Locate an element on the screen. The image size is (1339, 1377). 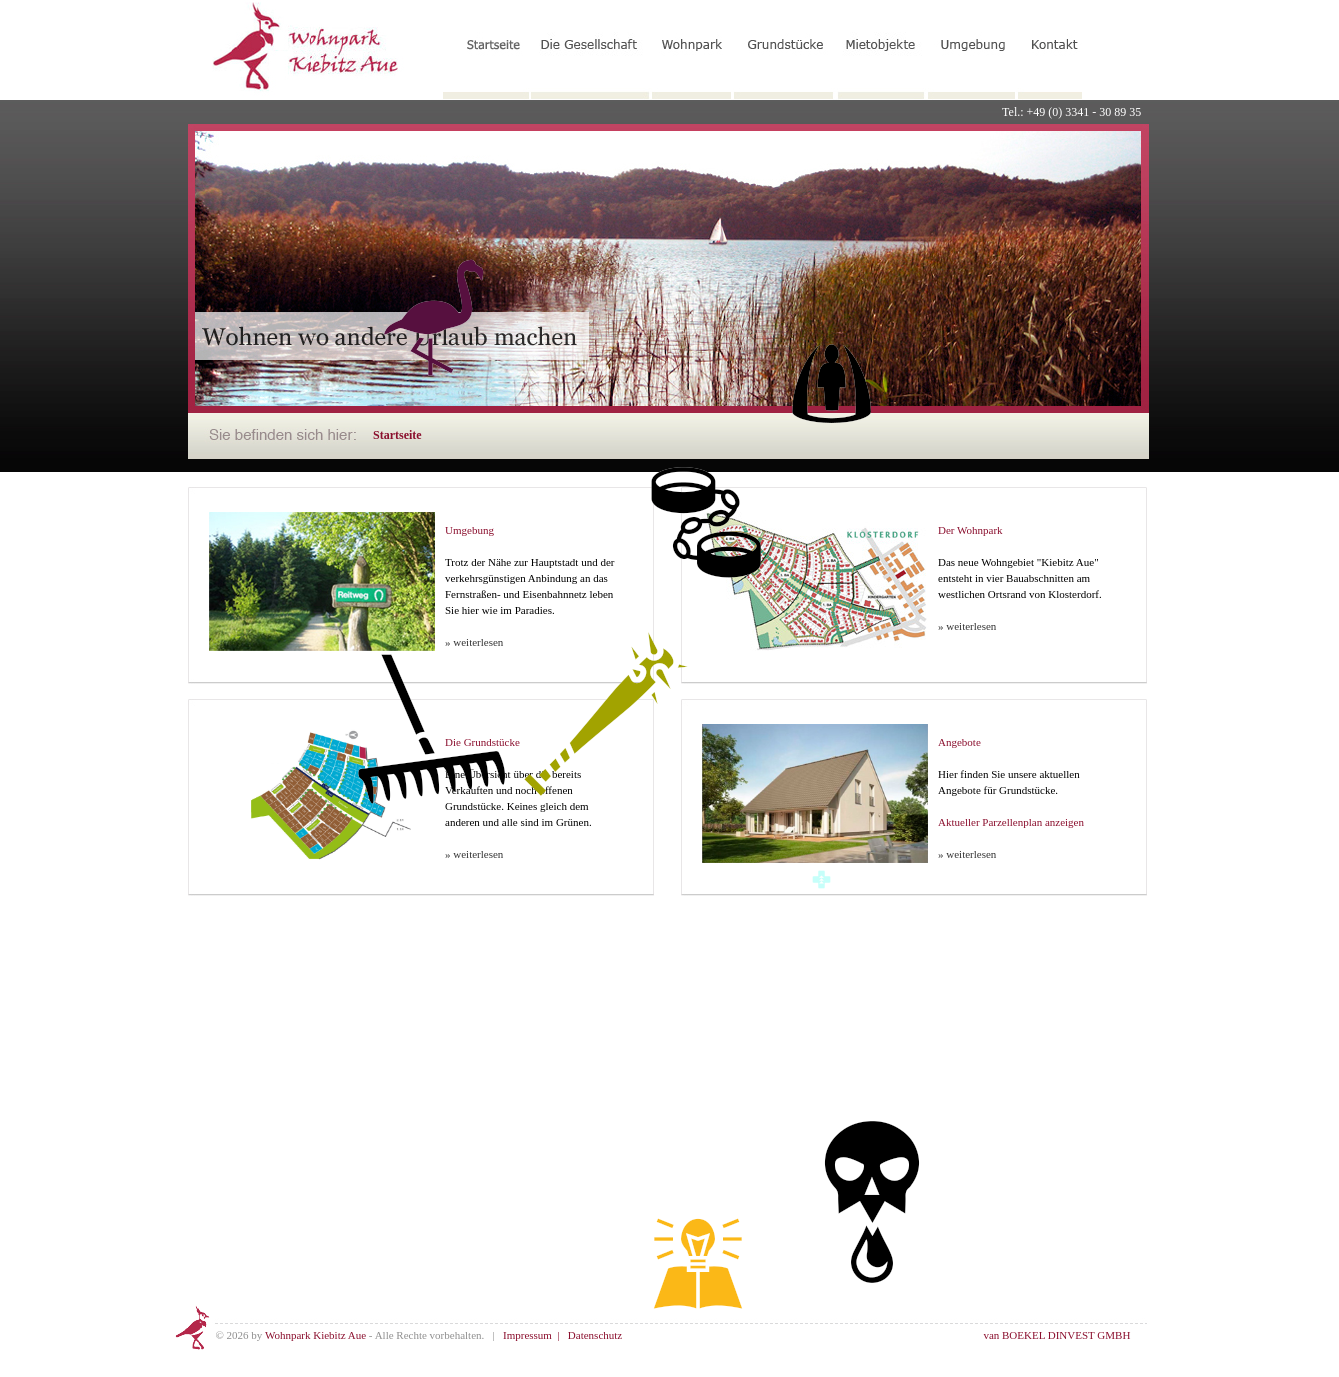
get inspired with creative ideas or tips is located at coordinates (698, 1264).